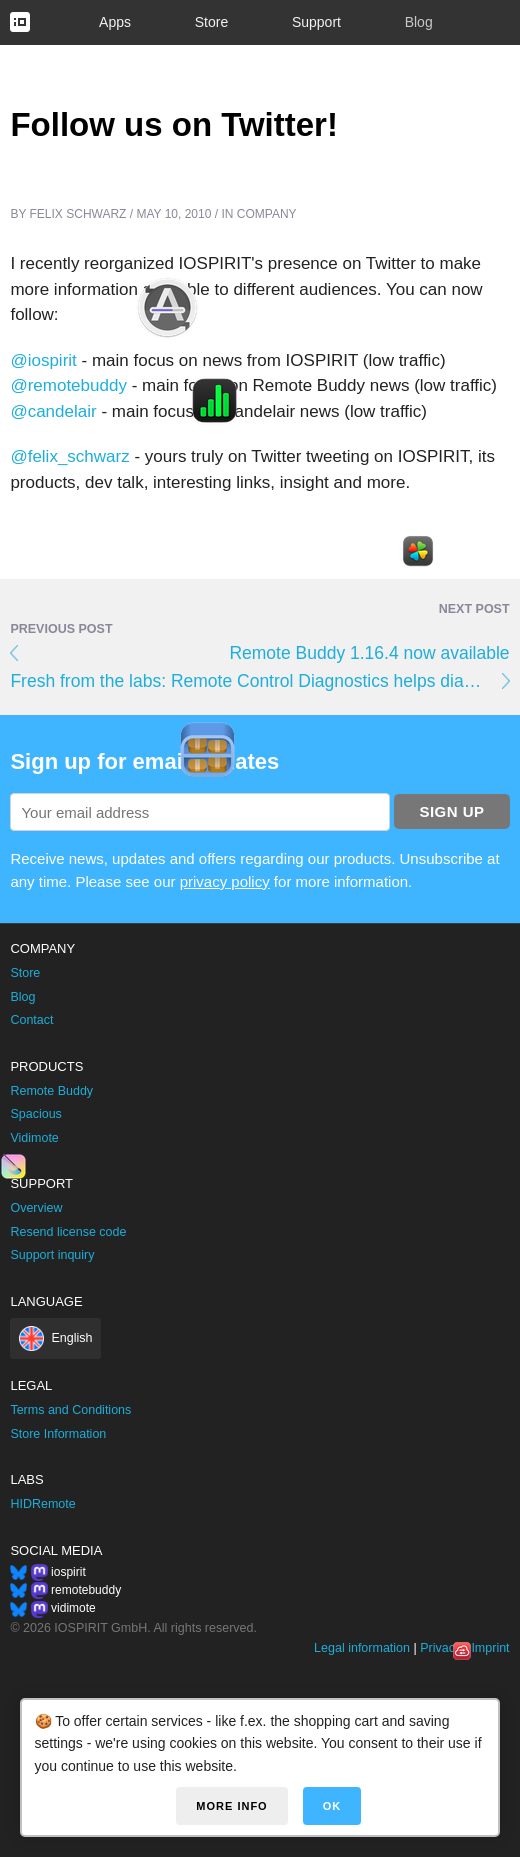 This screenshot has width=520, height=1857. I want to click on open krita digital painting application, so click(13, 1166).